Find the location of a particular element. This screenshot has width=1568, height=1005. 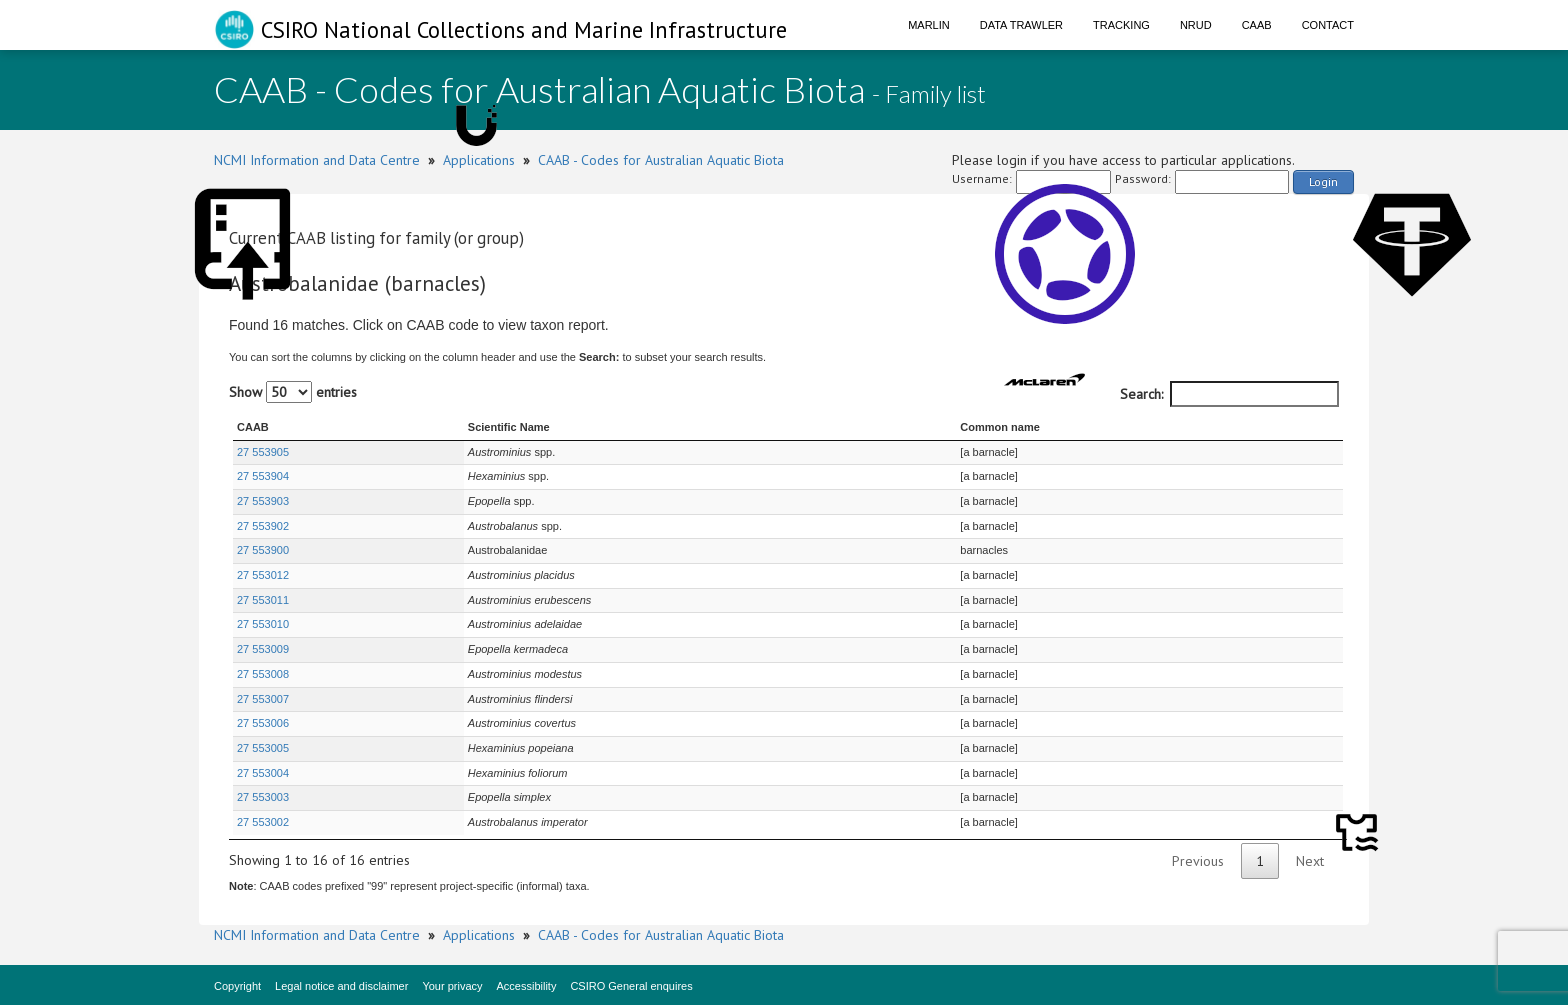

tether (USDT) cryptocurrency logo is located at coordinates (1412, 245).